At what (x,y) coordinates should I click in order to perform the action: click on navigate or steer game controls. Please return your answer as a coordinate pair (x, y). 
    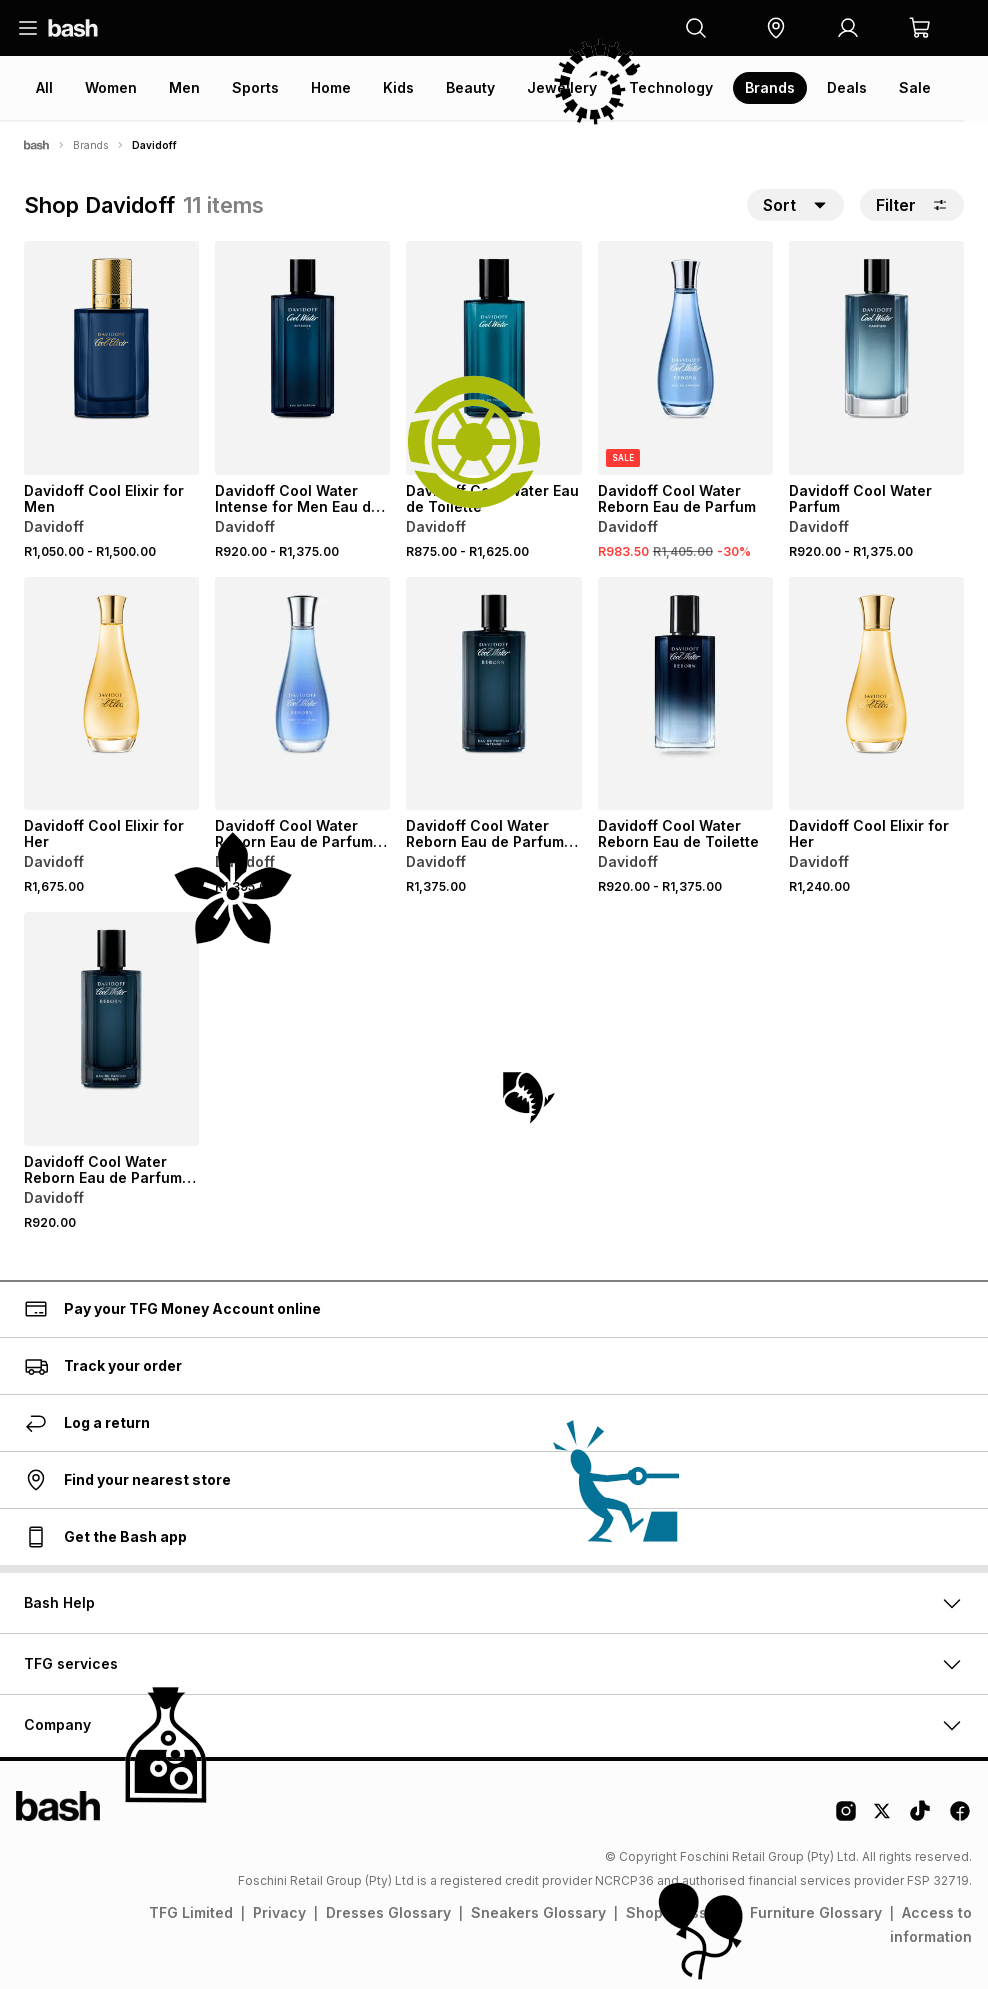
    Looking at the image, I should click on (474, 442).